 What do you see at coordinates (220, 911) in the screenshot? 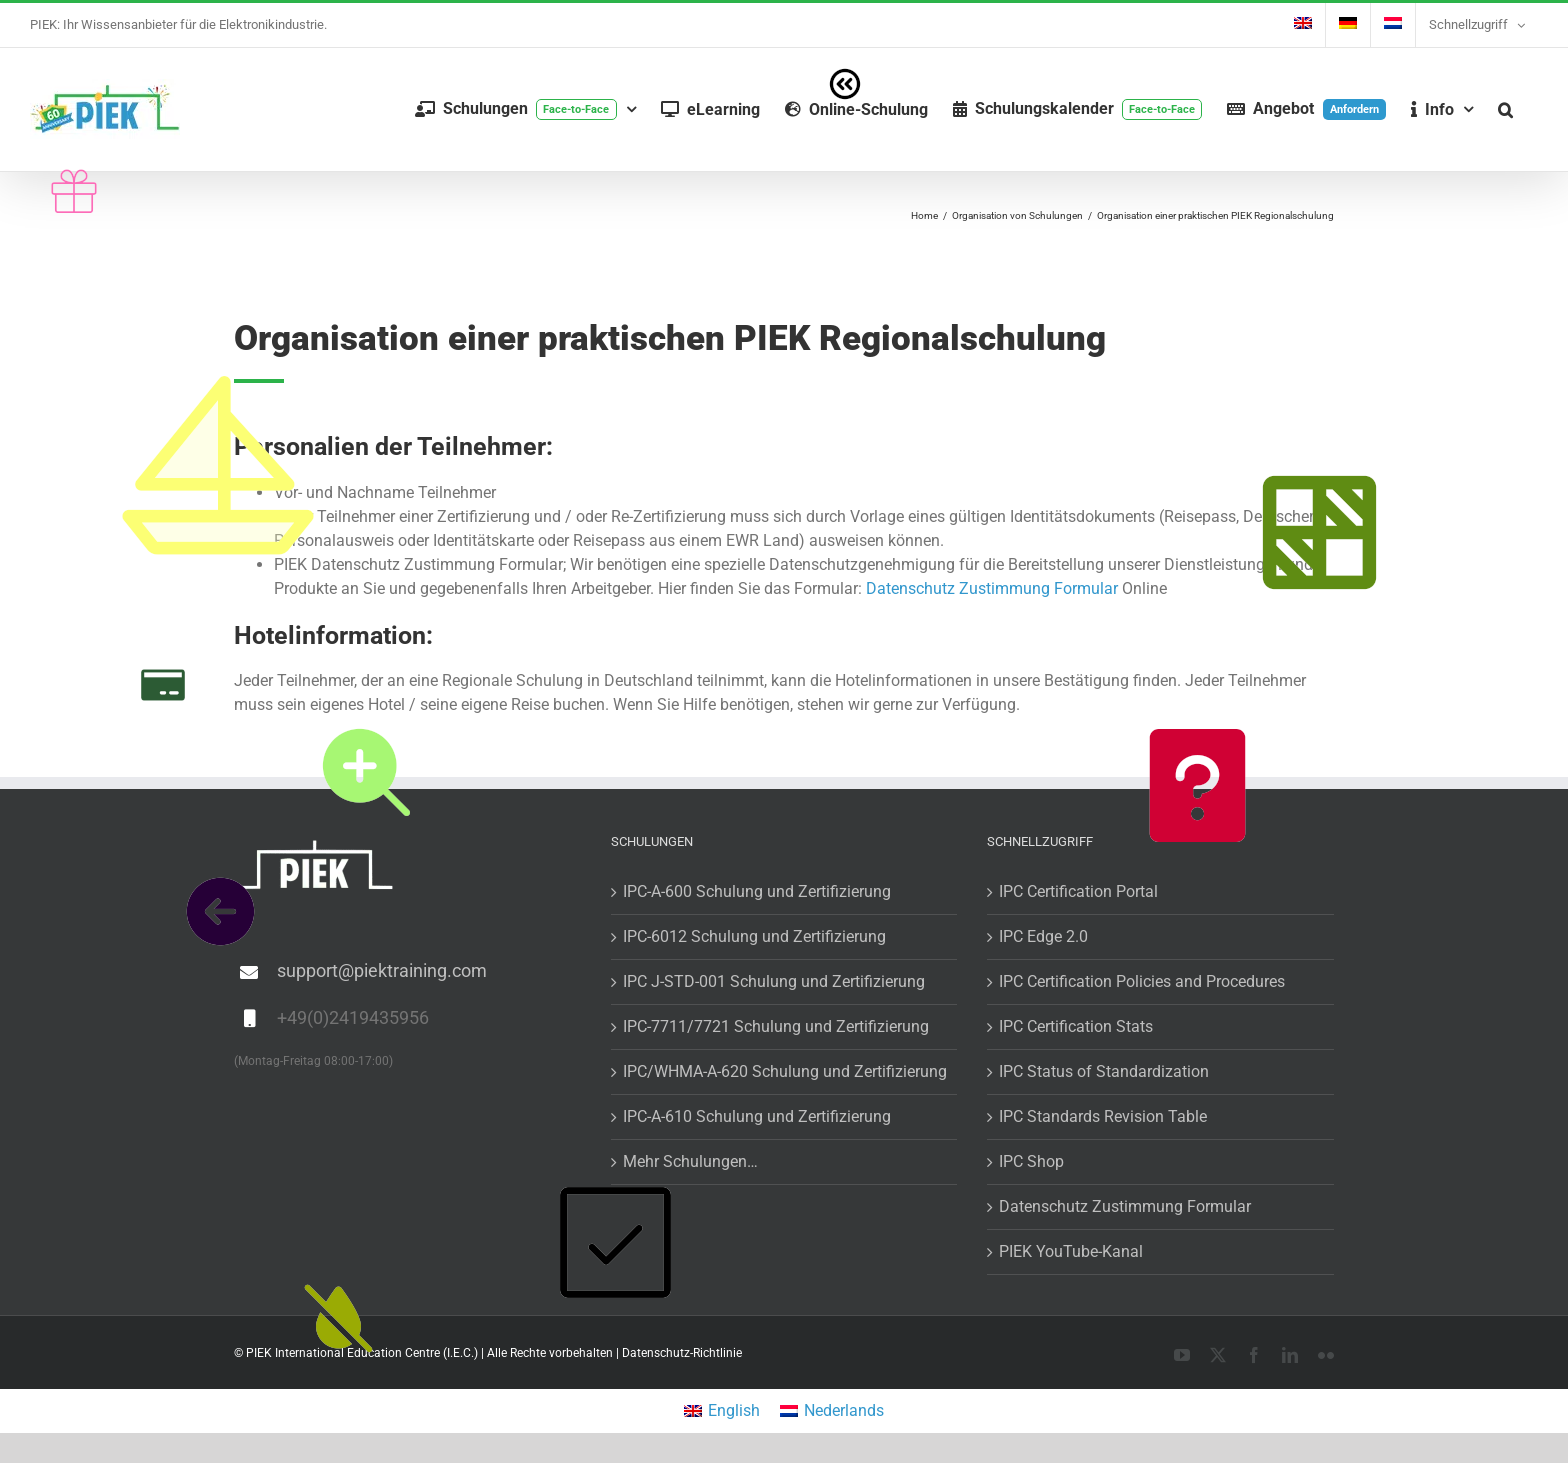
I see `go back to the previous screen` at bounding box center [220, 911].